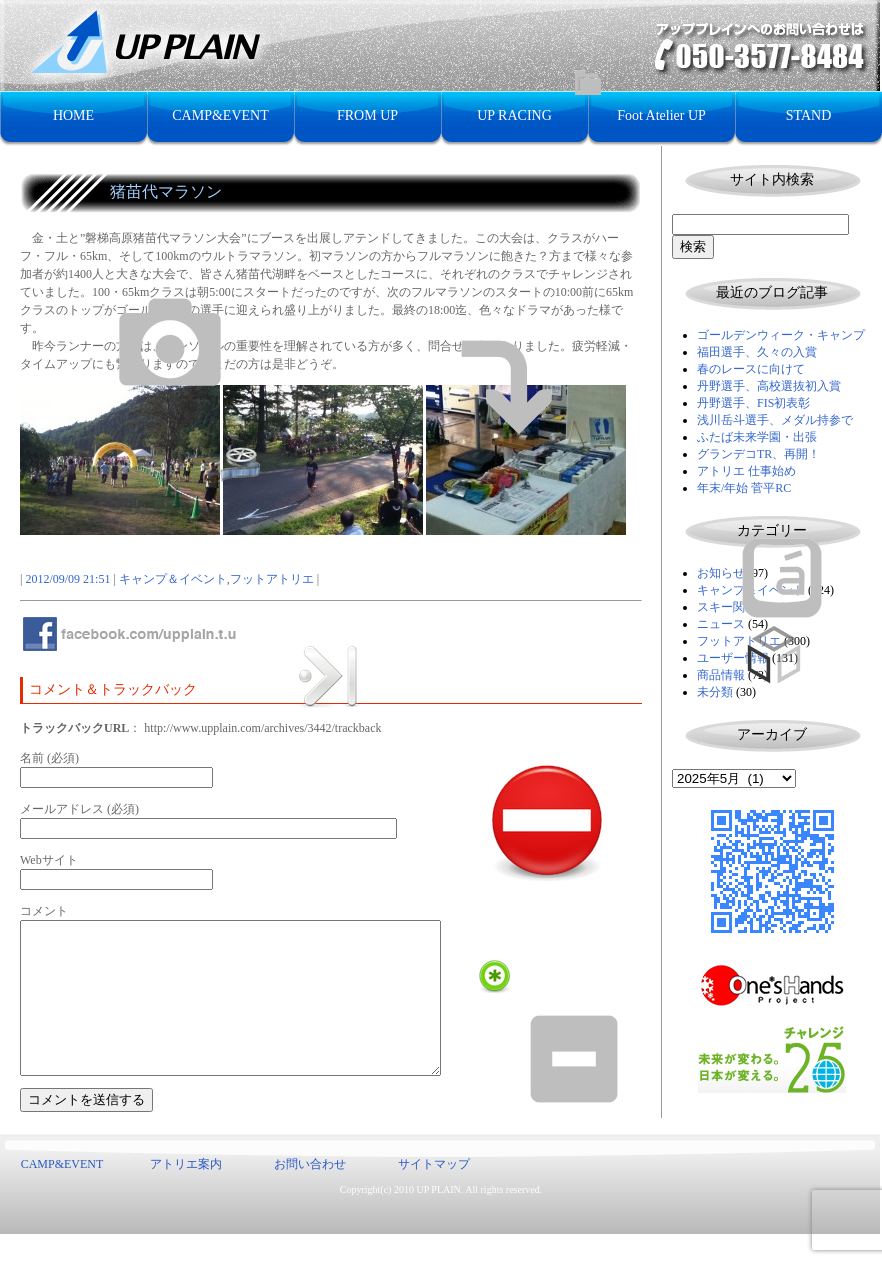 Image resolution: width=882 pixels, height=1264 pixels. What do you see at coordinates (240, 466) in the screenshot?
I see `indicates a video file type` at bounding box center [240, 466].